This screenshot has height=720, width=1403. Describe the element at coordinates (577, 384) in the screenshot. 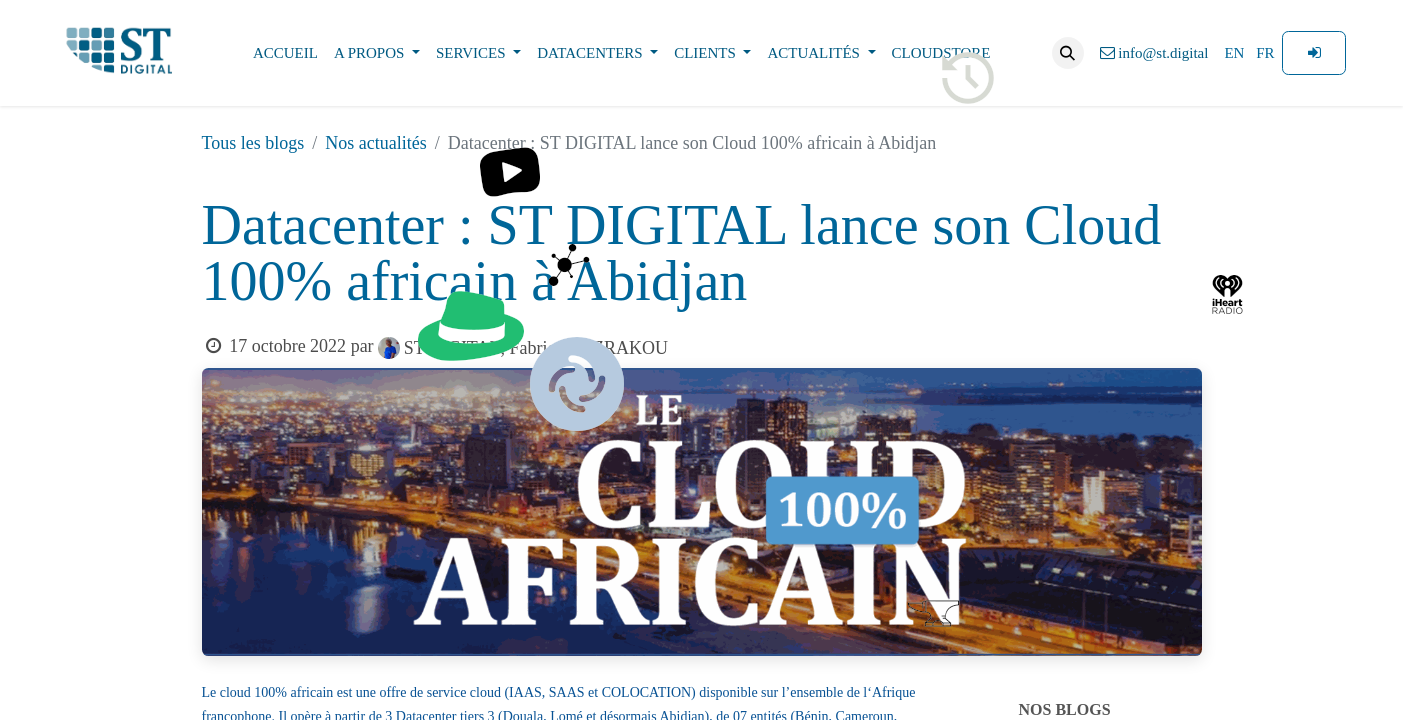

I see `open Element messaging app` at that location.